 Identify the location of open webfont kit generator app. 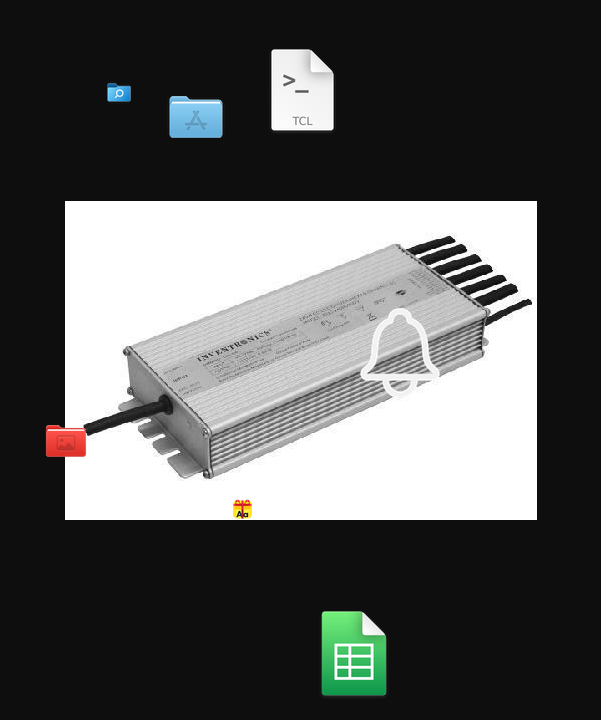
(242, 509).